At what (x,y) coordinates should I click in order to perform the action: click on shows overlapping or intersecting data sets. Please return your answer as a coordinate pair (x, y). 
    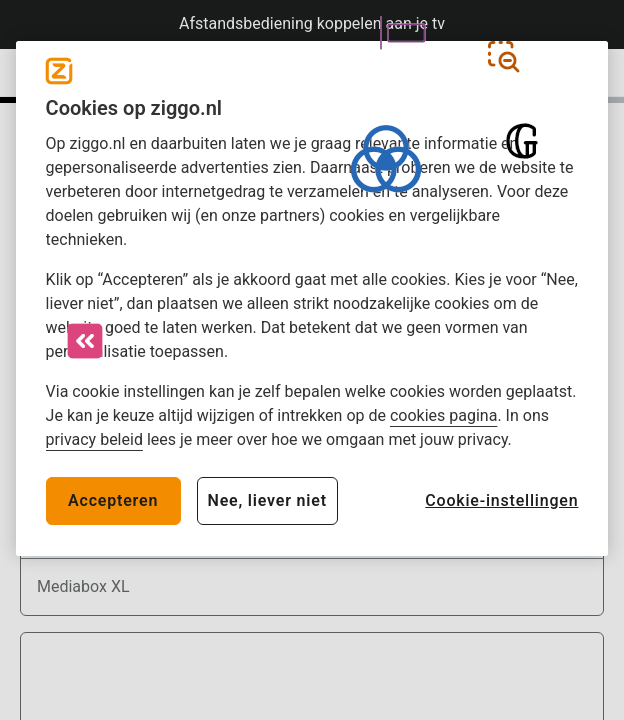
    Looking at the image, I should click on (386, 160).